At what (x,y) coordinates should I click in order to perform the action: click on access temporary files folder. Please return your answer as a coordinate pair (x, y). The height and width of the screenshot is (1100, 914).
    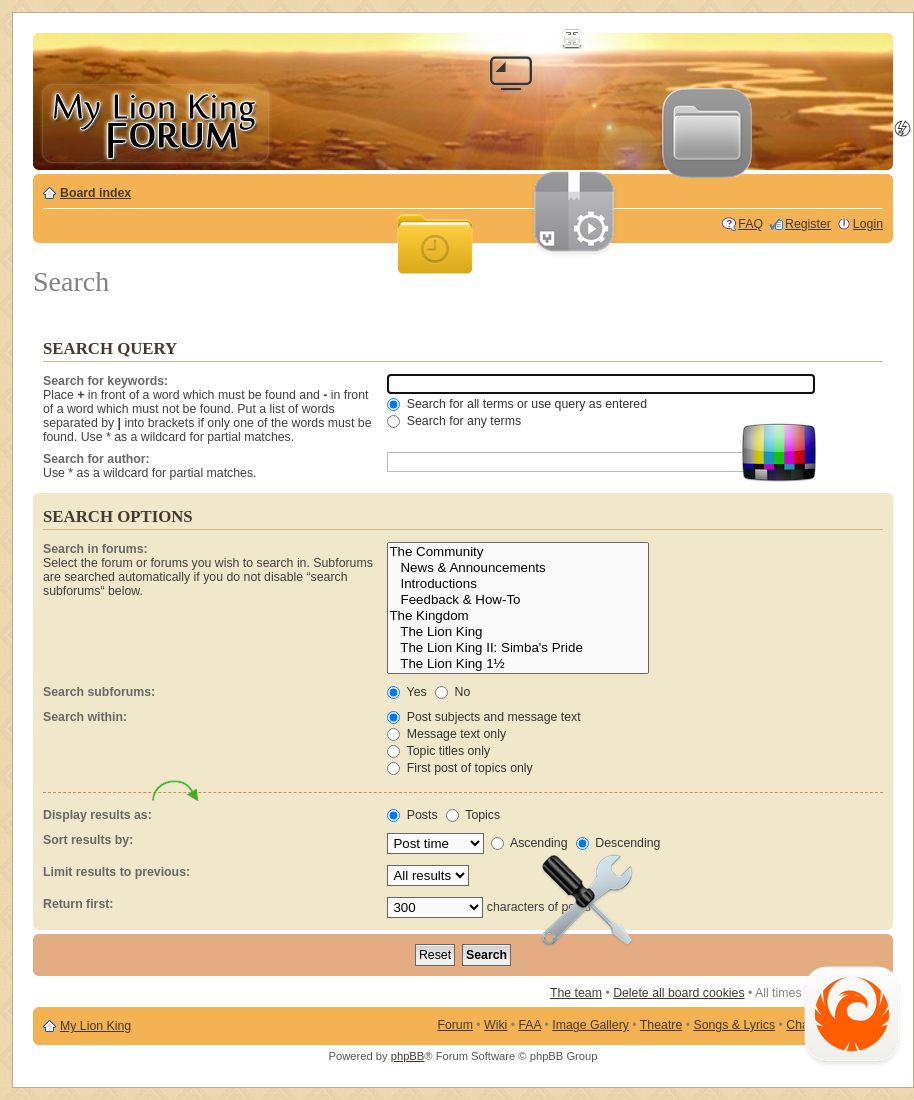
    Looking at the image, I should click on (435, 244).